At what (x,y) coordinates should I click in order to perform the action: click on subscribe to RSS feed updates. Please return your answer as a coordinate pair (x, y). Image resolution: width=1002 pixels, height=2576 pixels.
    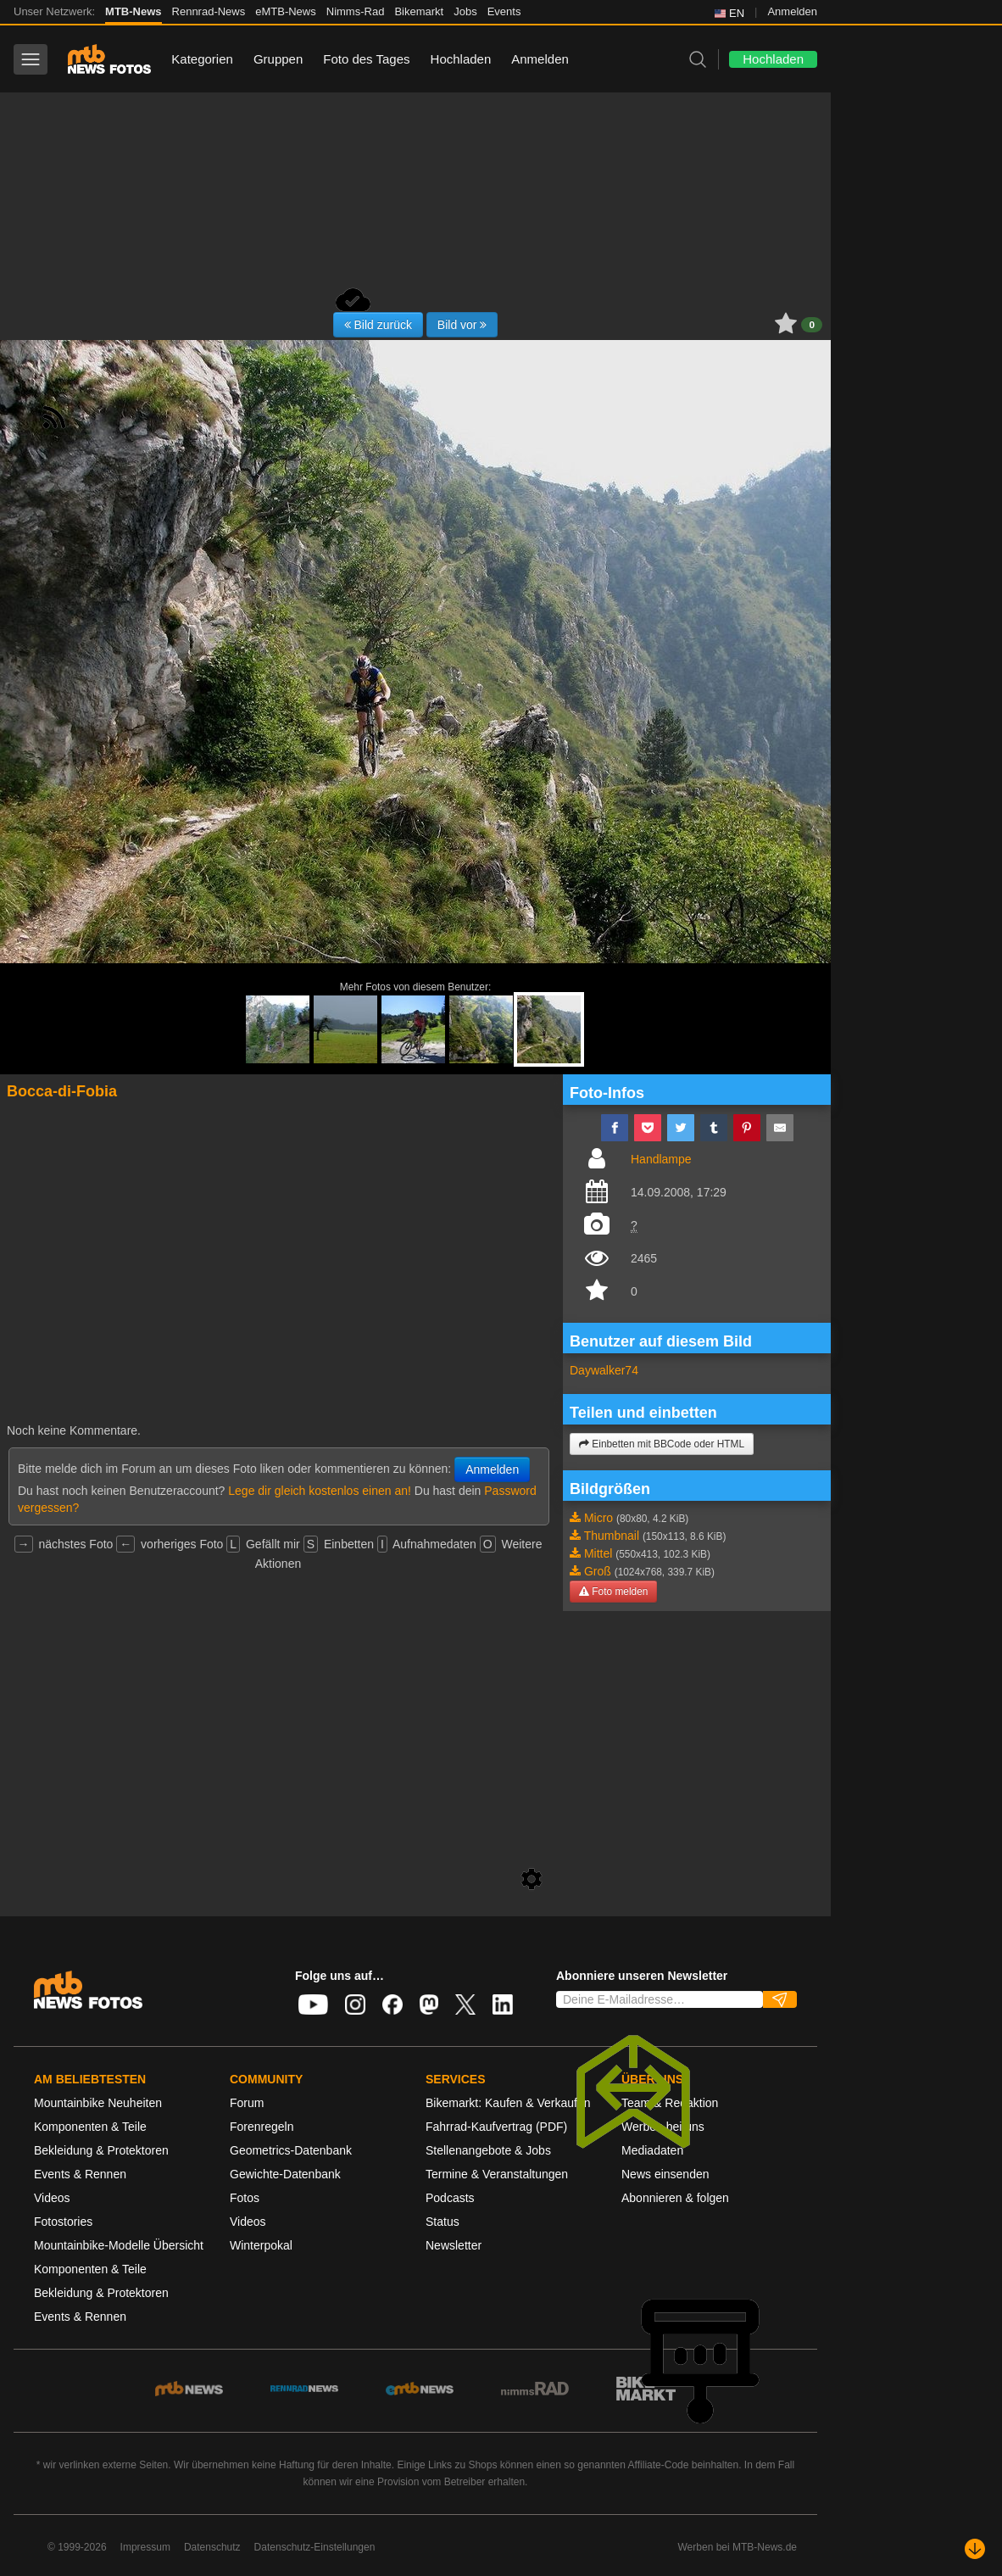
    Looking at the image, I should click on (54, 416).